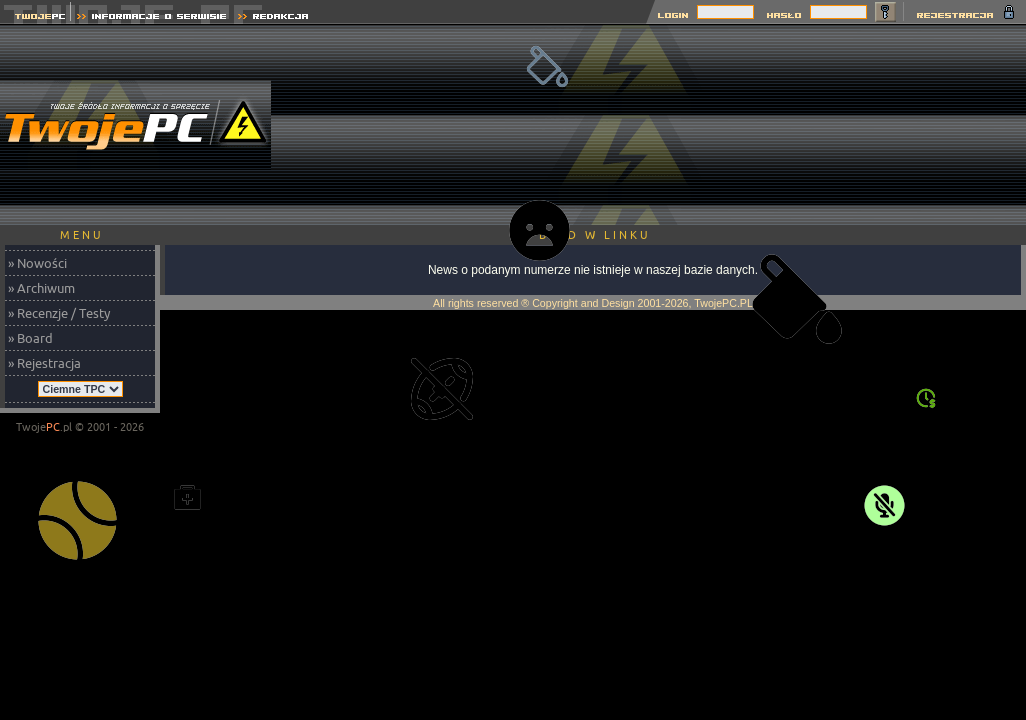 The height and width of the screenshot is (720, 1026). I want to click on access health or medical features, so click(187, 497).